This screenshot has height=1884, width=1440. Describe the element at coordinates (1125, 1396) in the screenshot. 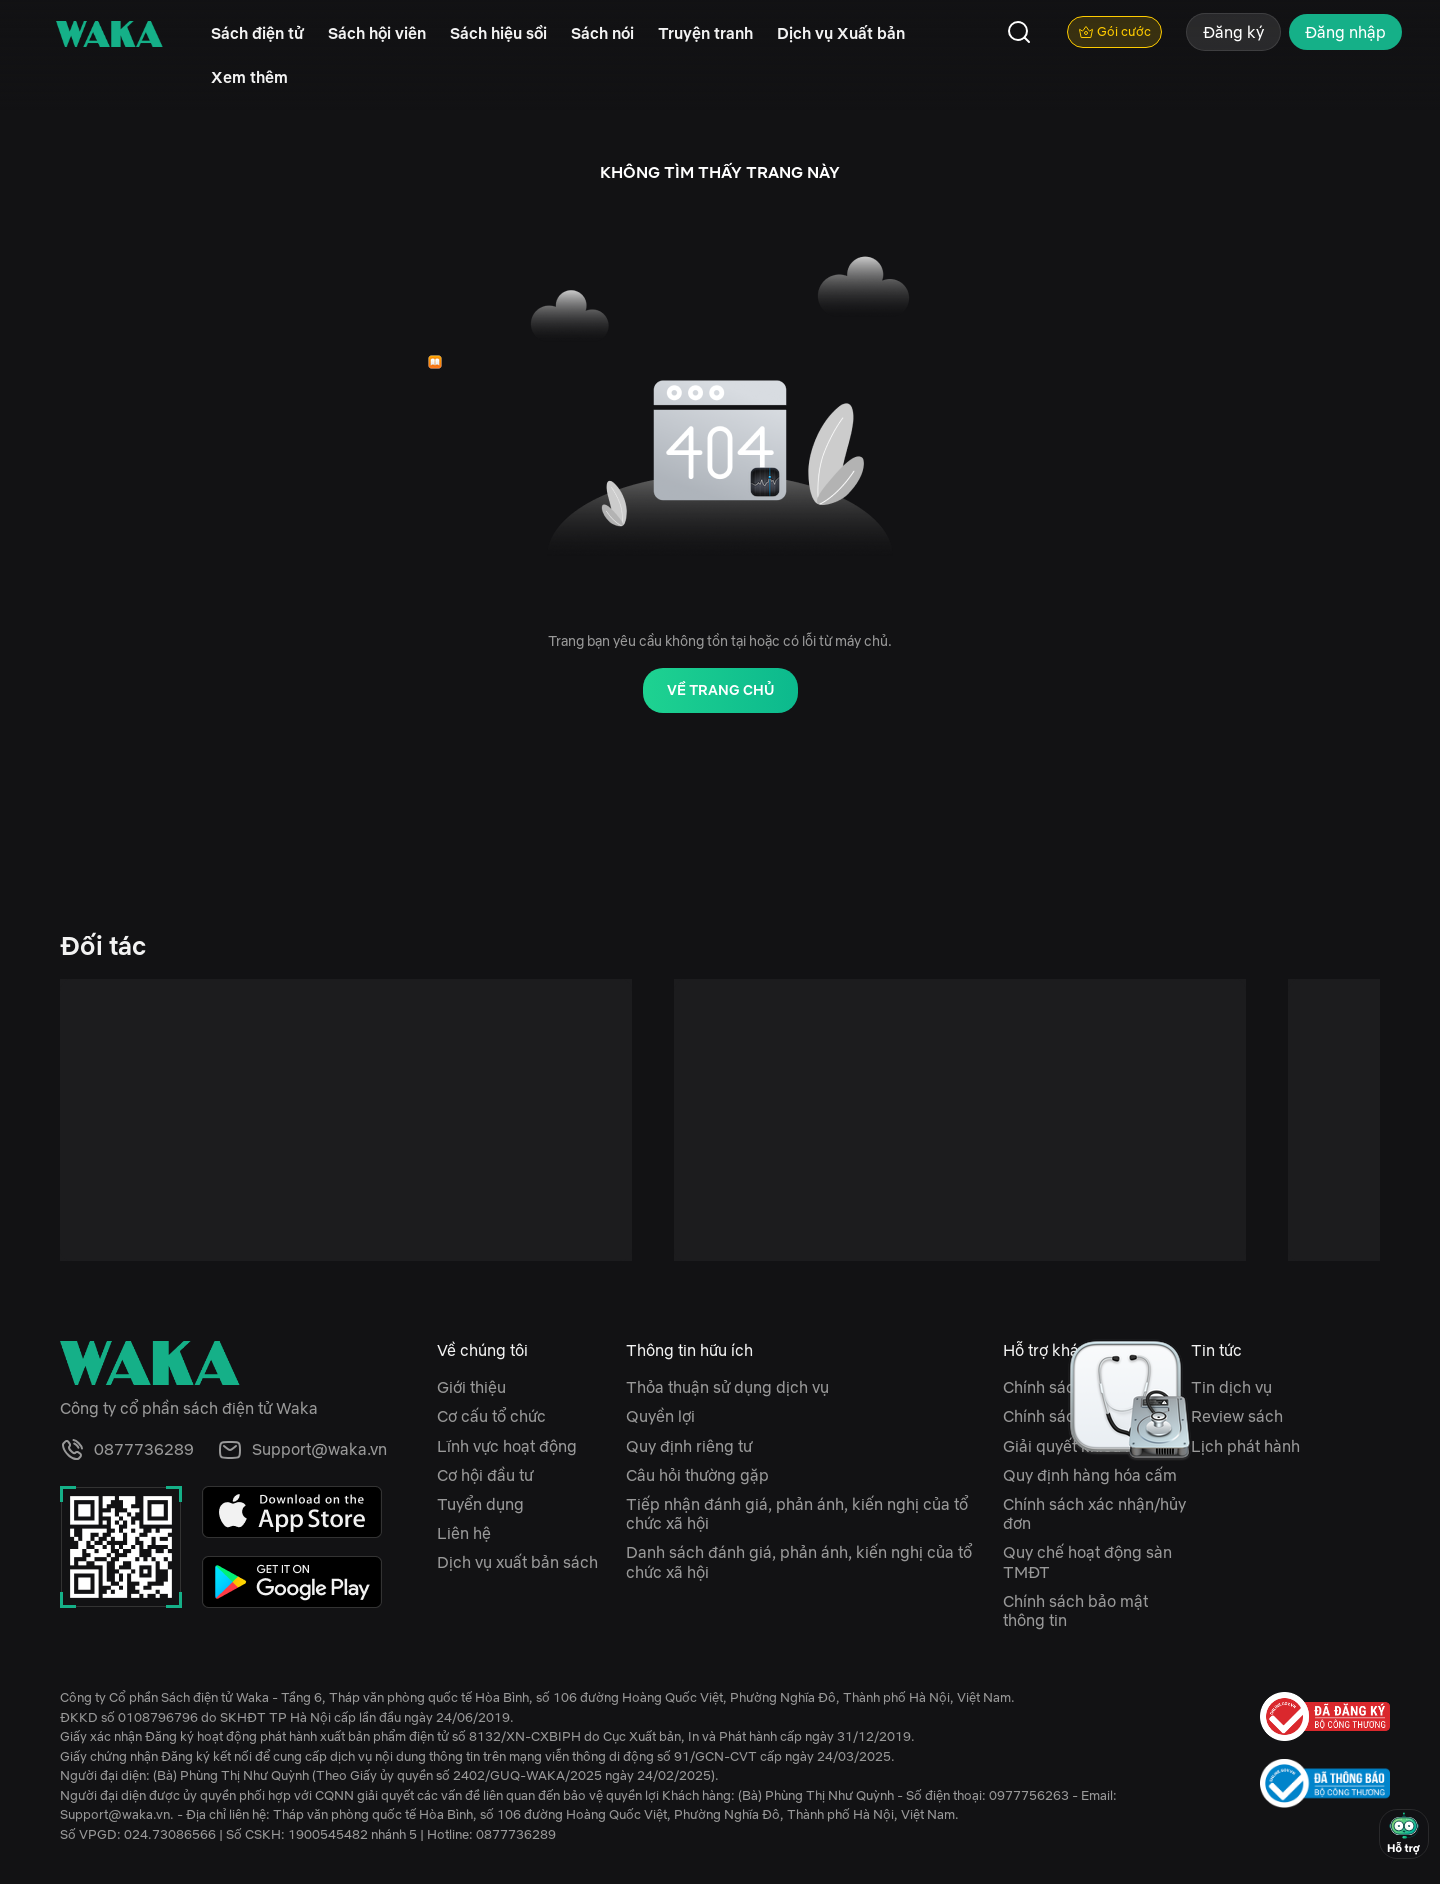

I see `open Disk Utility to manage storage drives` at that location.